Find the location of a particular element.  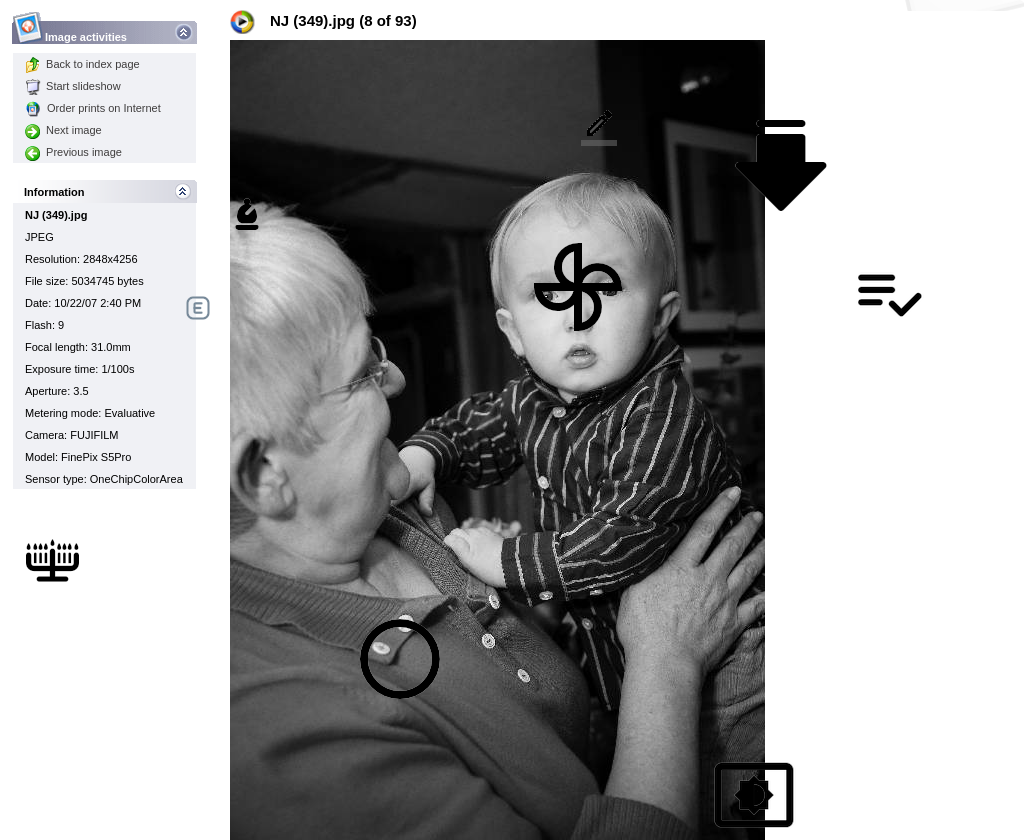

adjust display brightness settings is located at coordinates (754, 795).